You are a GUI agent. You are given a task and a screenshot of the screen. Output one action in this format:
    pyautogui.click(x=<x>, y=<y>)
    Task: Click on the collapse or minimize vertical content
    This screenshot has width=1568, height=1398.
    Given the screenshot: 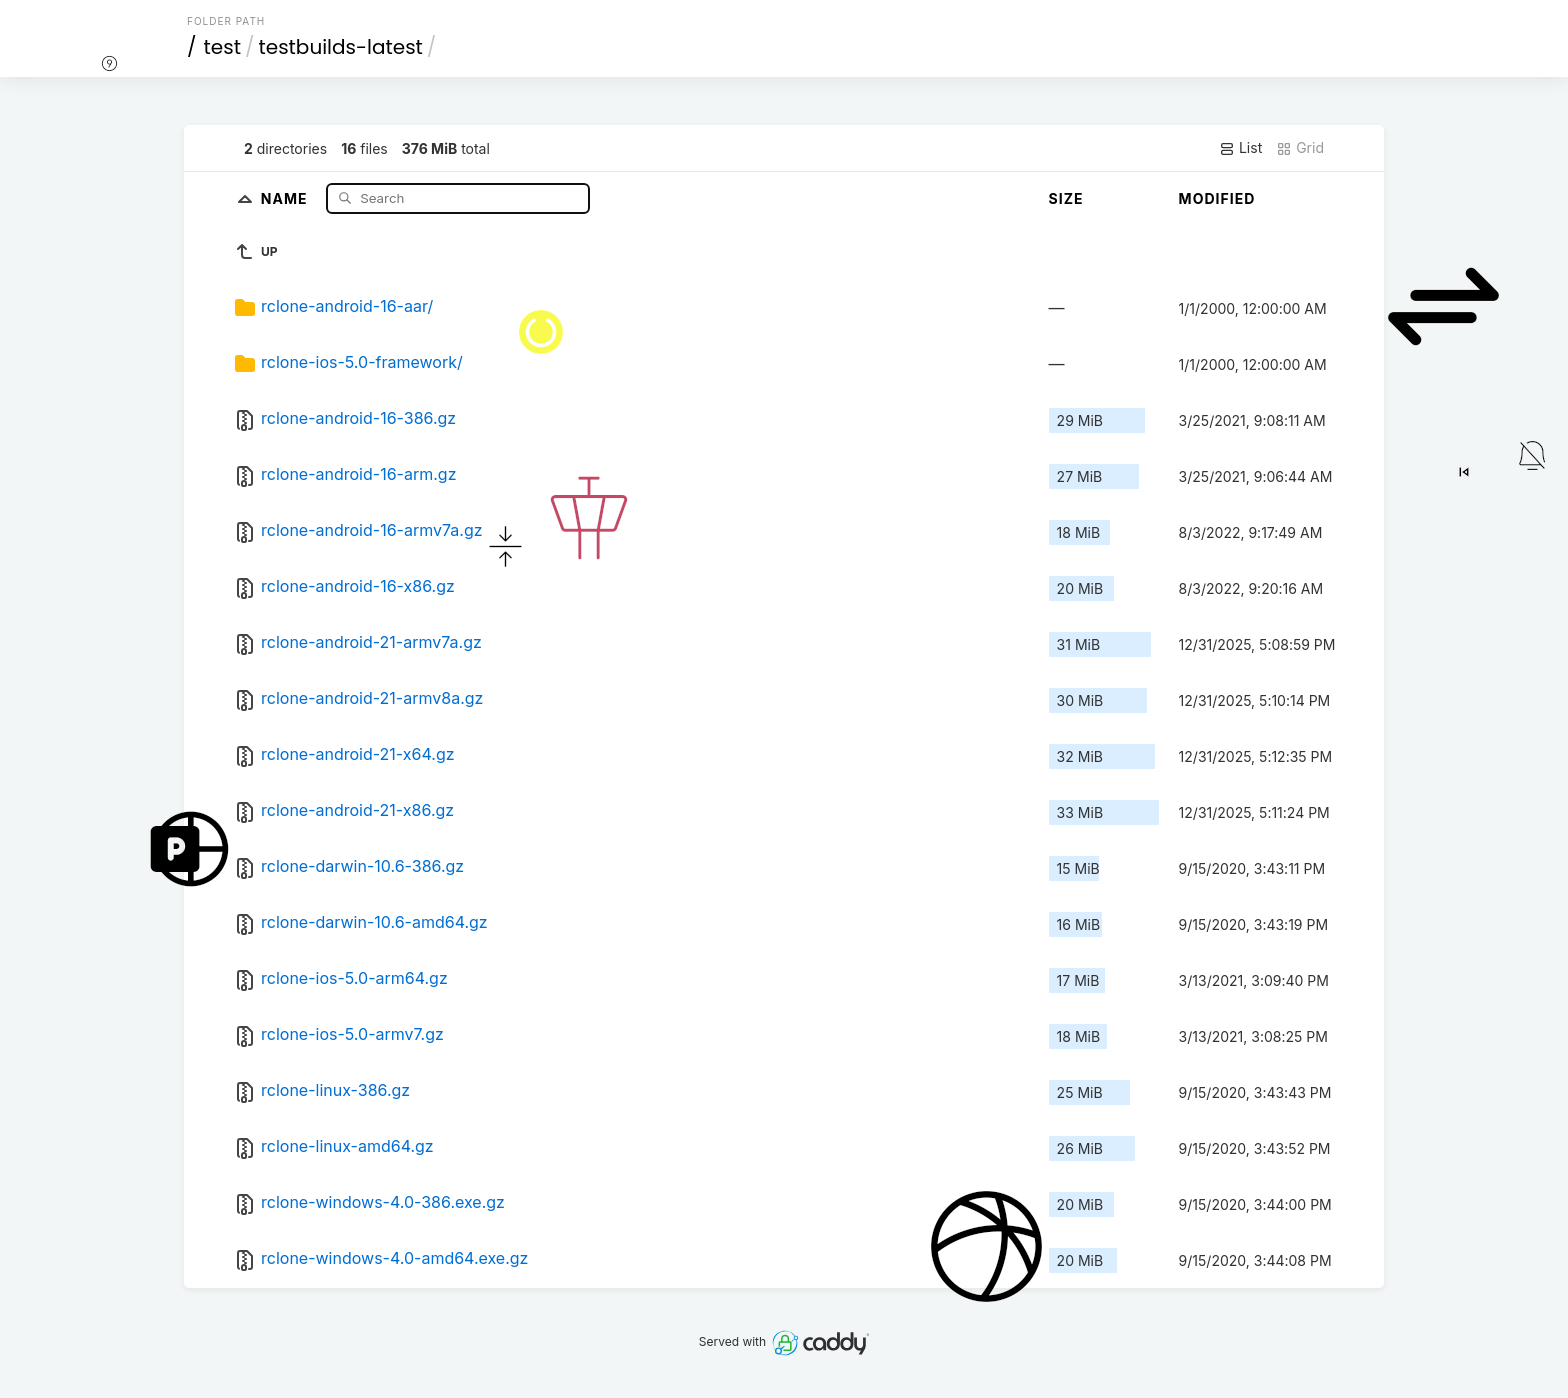 What is the action you would take?
    pyautogui.click(x=505, y=546)
    